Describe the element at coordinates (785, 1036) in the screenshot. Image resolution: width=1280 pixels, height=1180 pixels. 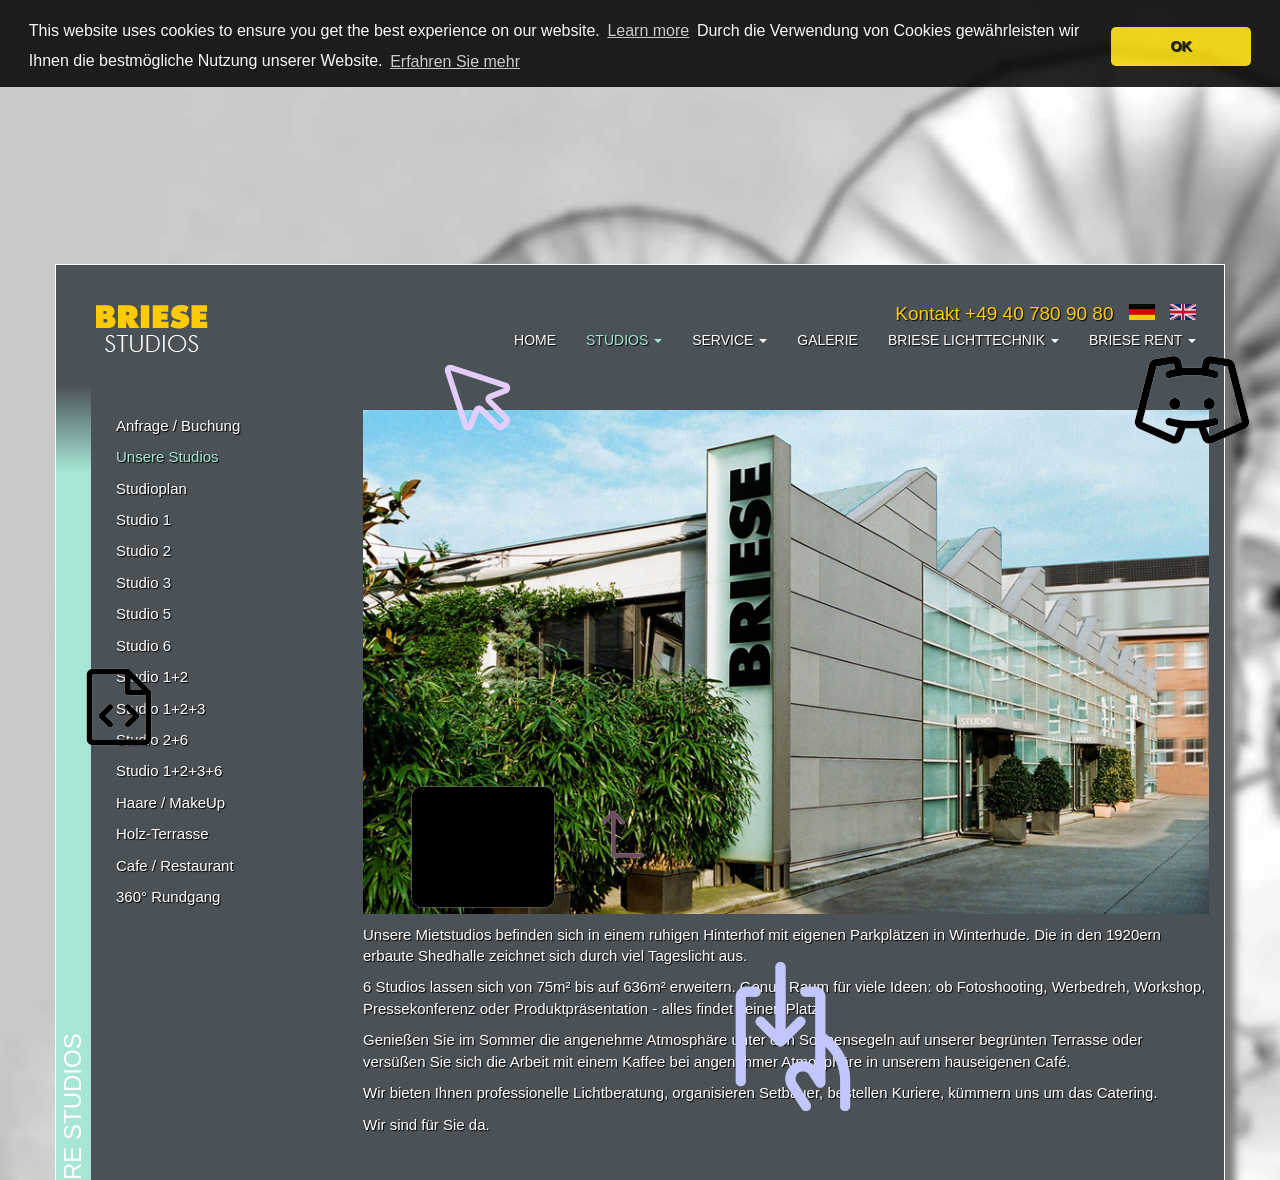
I see `withdraw funds or cash out` at that location.